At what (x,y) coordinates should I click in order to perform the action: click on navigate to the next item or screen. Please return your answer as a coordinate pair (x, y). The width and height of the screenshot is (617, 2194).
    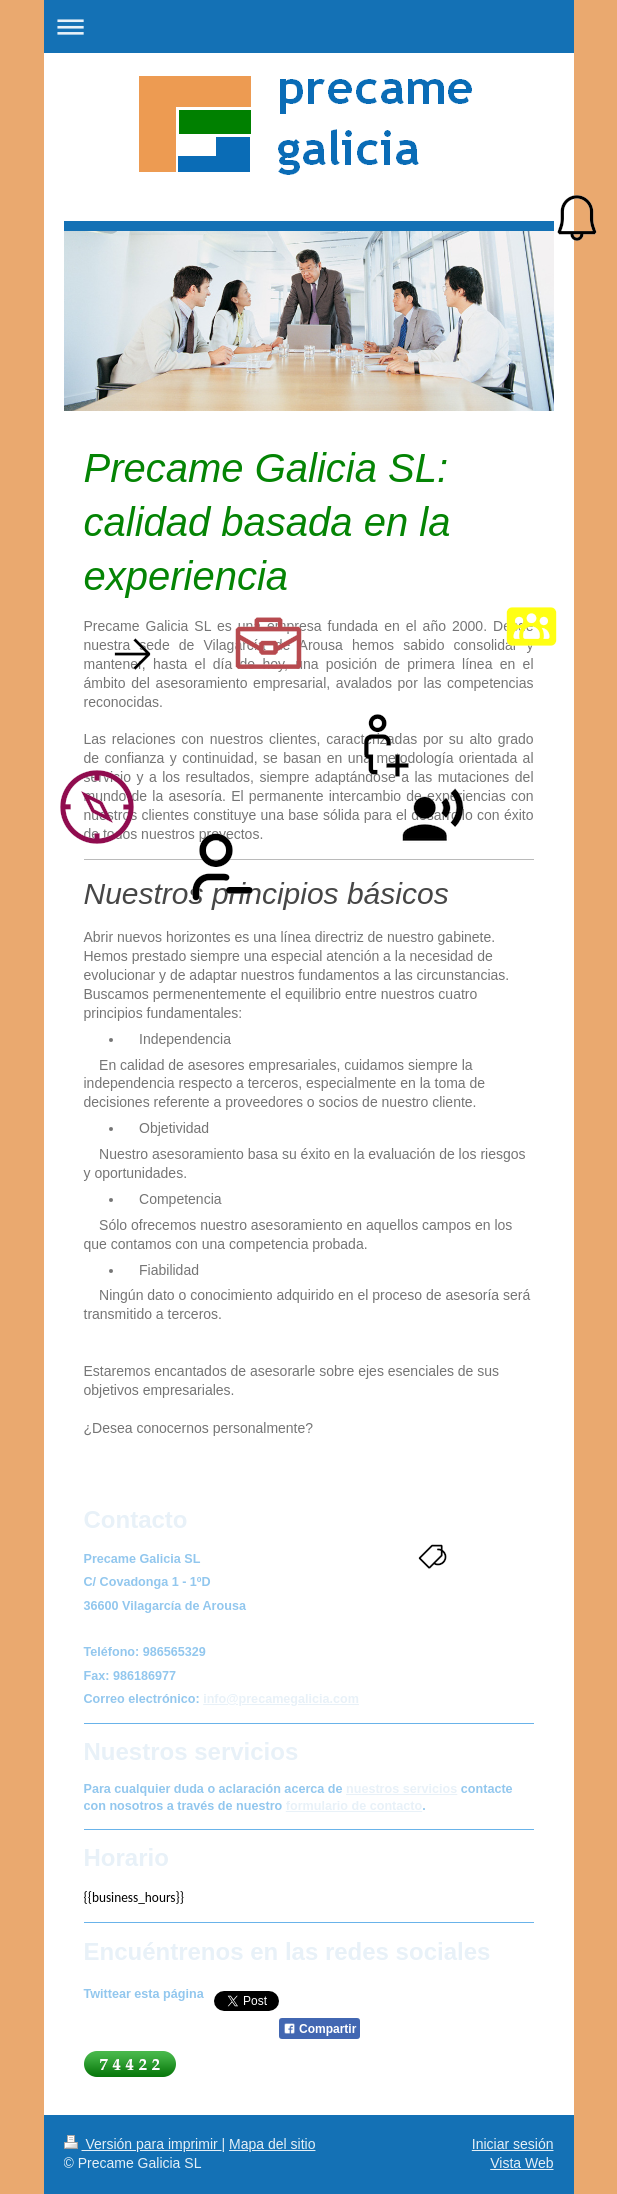
    Looking at the image, I should click on (132, 652).